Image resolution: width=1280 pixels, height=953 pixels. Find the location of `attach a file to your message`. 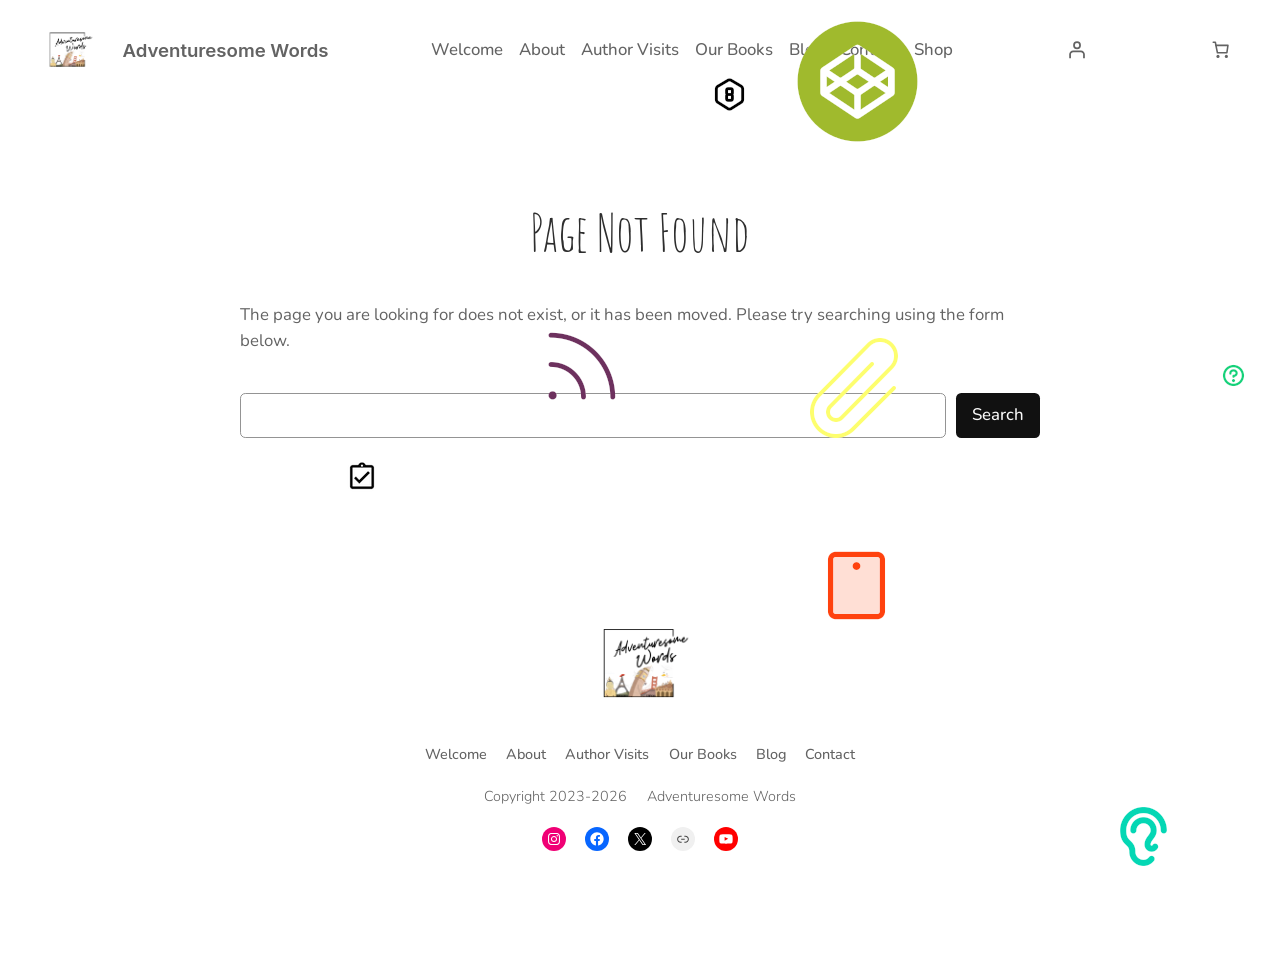

attach a file to your message is located at coordinates (856, 388).